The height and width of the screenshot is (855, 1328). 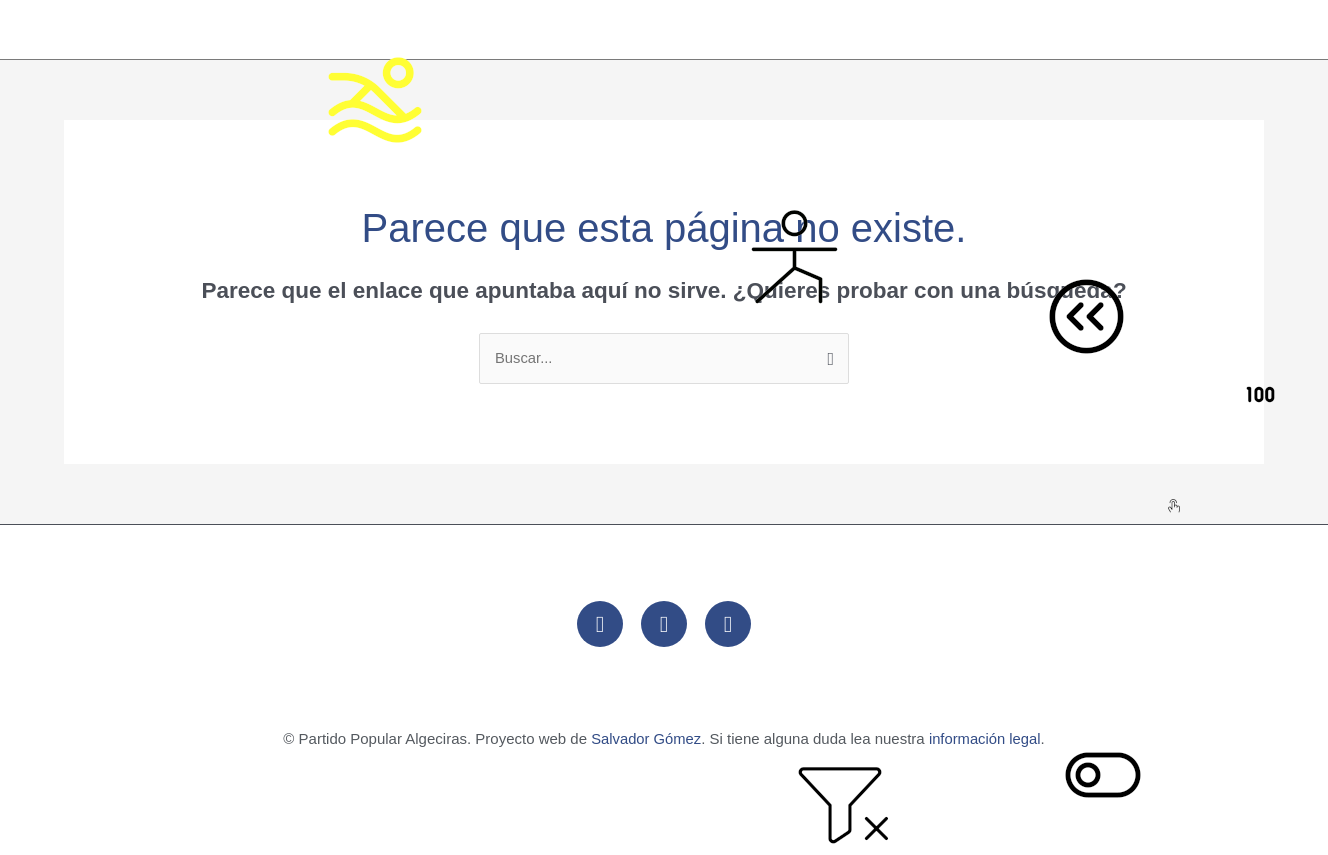 What do you see at coordinates (1260, 394) in the screenshot?
I see `indicates a perfect score or 100% completion` at bounding box center [1260, 394].